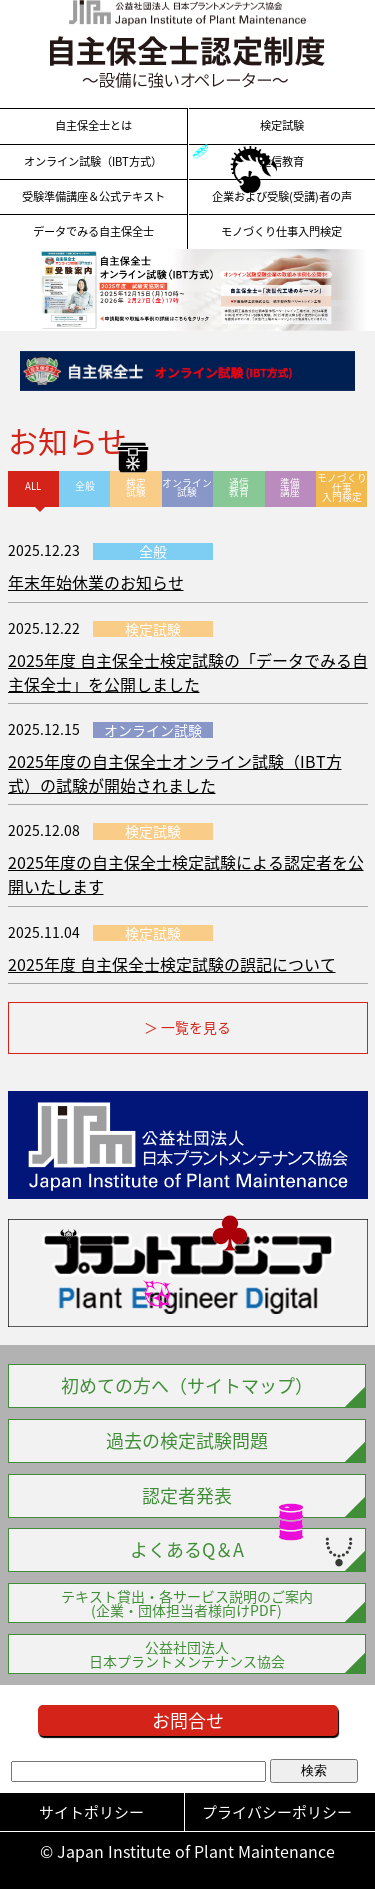  Describe the element at coordinates (253, 169) in the screenshot. I see `indicates a pest or infestation in a farming/gardening game` at that location.